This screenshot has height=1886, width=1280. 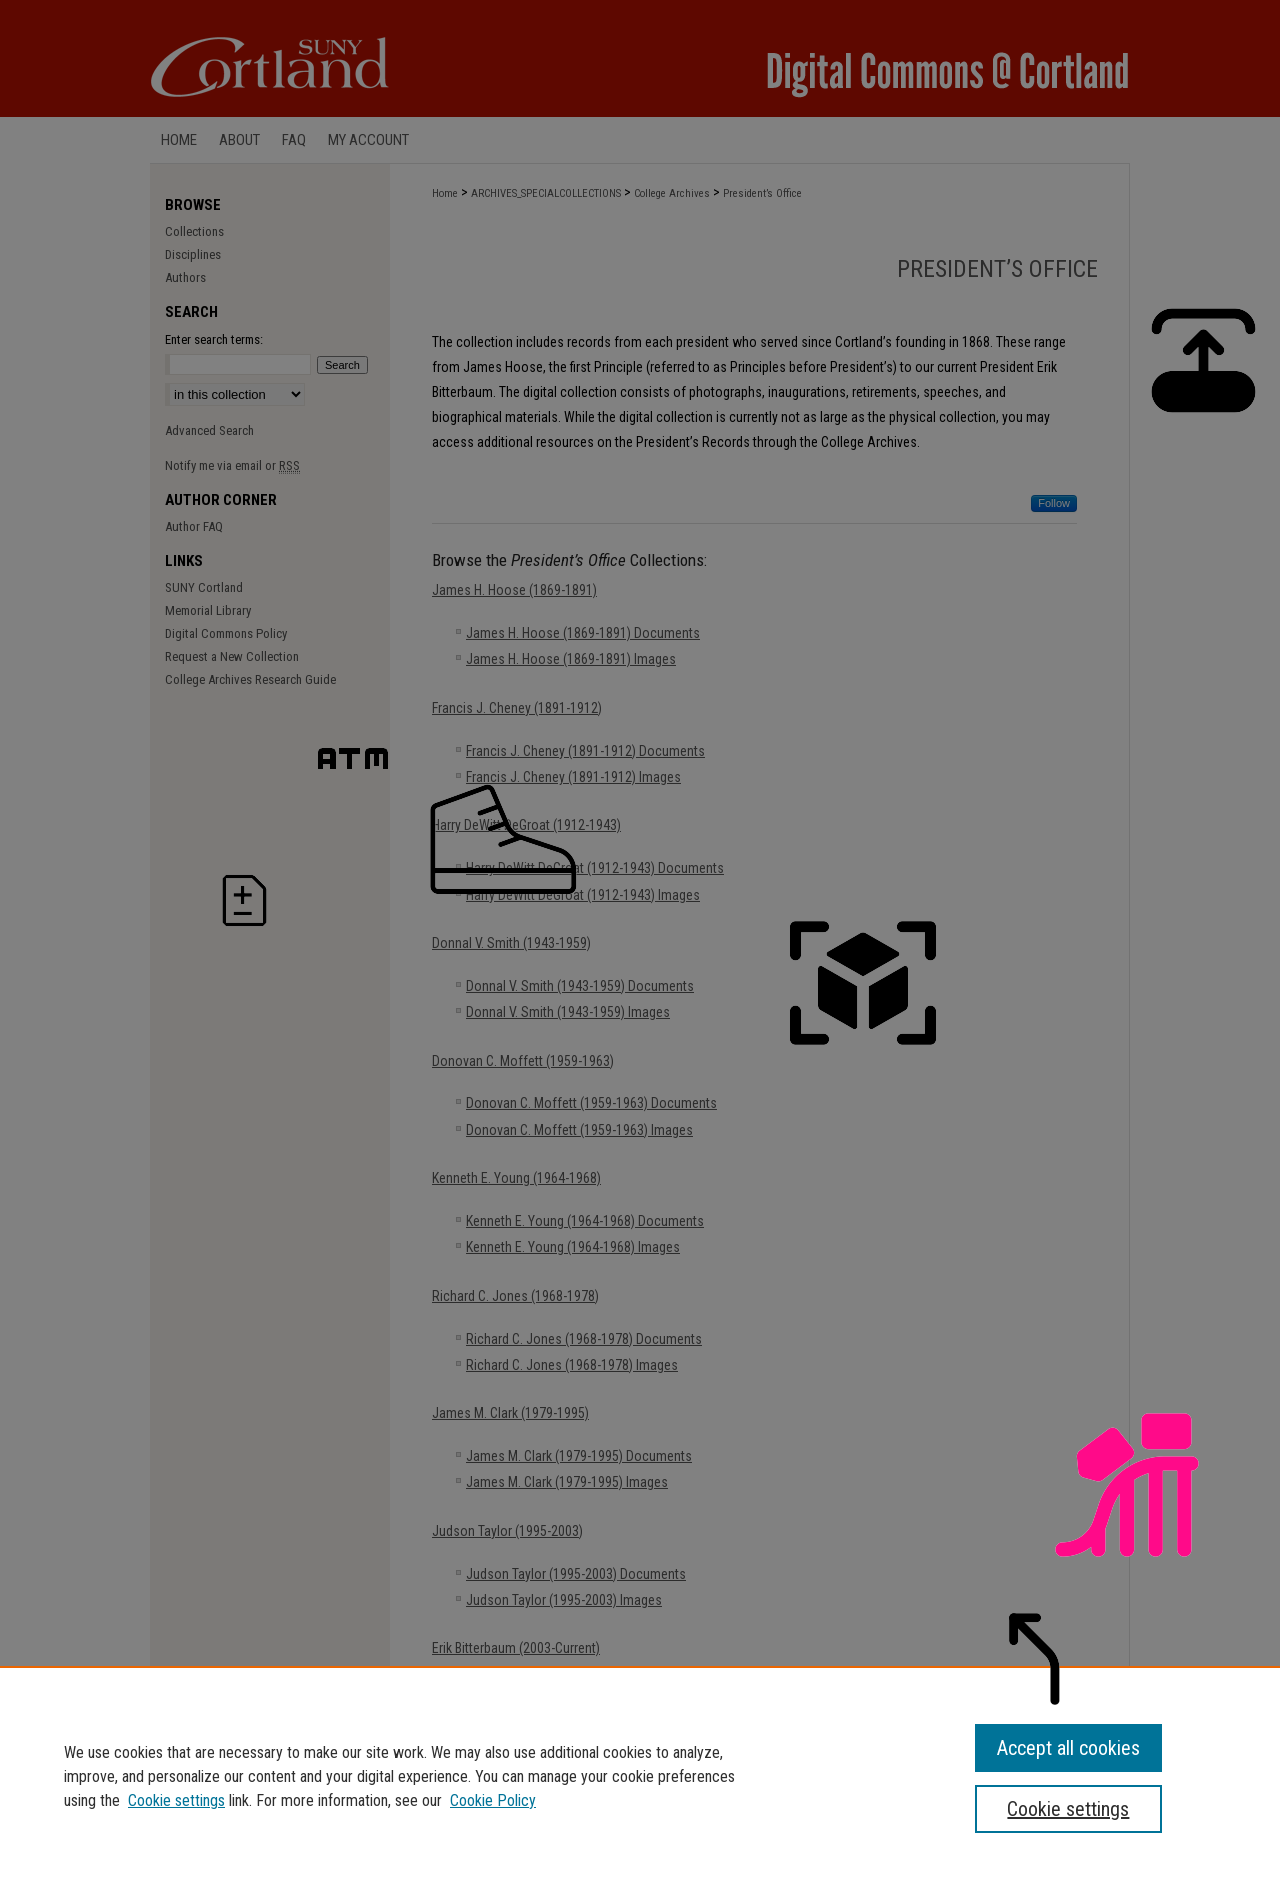 What do you see at coordinates (863, 983) in the screenshot?
I see `scan or capture a 3D object` at bounding box center [863, 983].